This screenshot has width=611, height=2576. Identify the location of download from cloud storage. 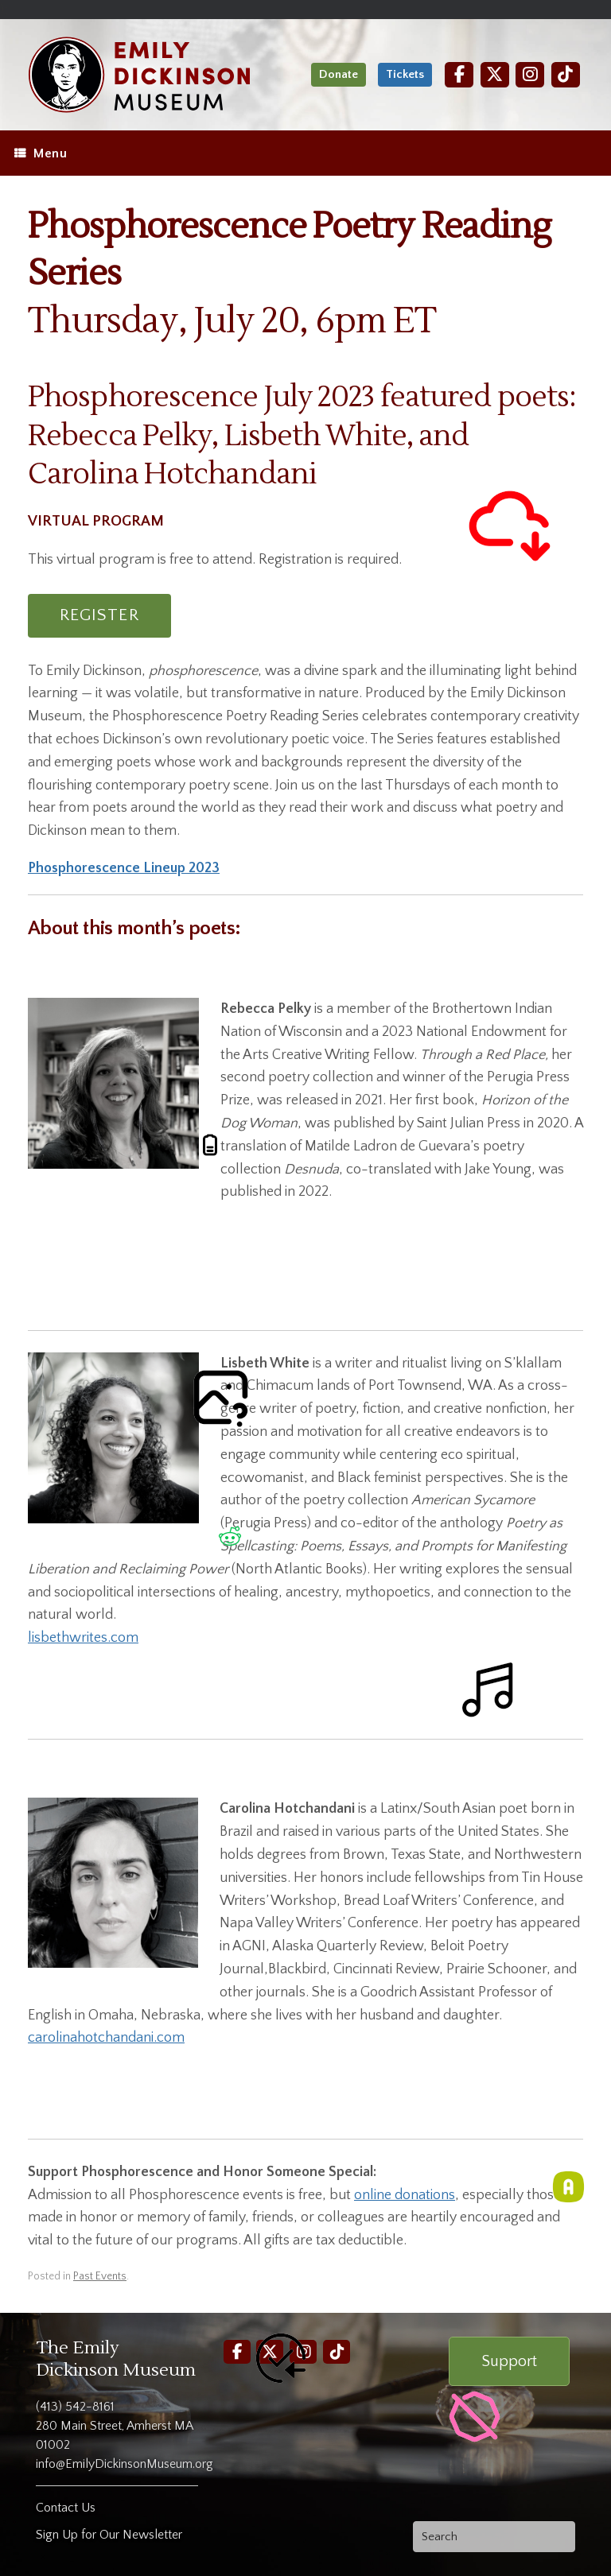
(509, 520).